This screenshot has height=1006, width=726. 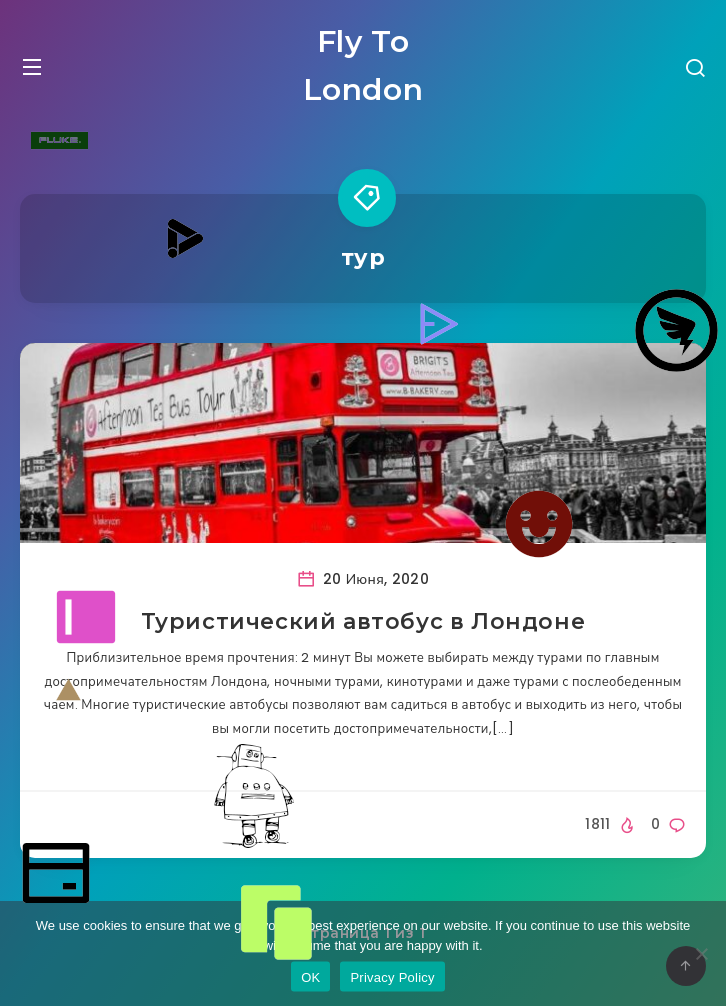 What do you see at coordinates (56, 873) in the screenshot?
I see `manage payment methods` at bounding box center [56, 873].